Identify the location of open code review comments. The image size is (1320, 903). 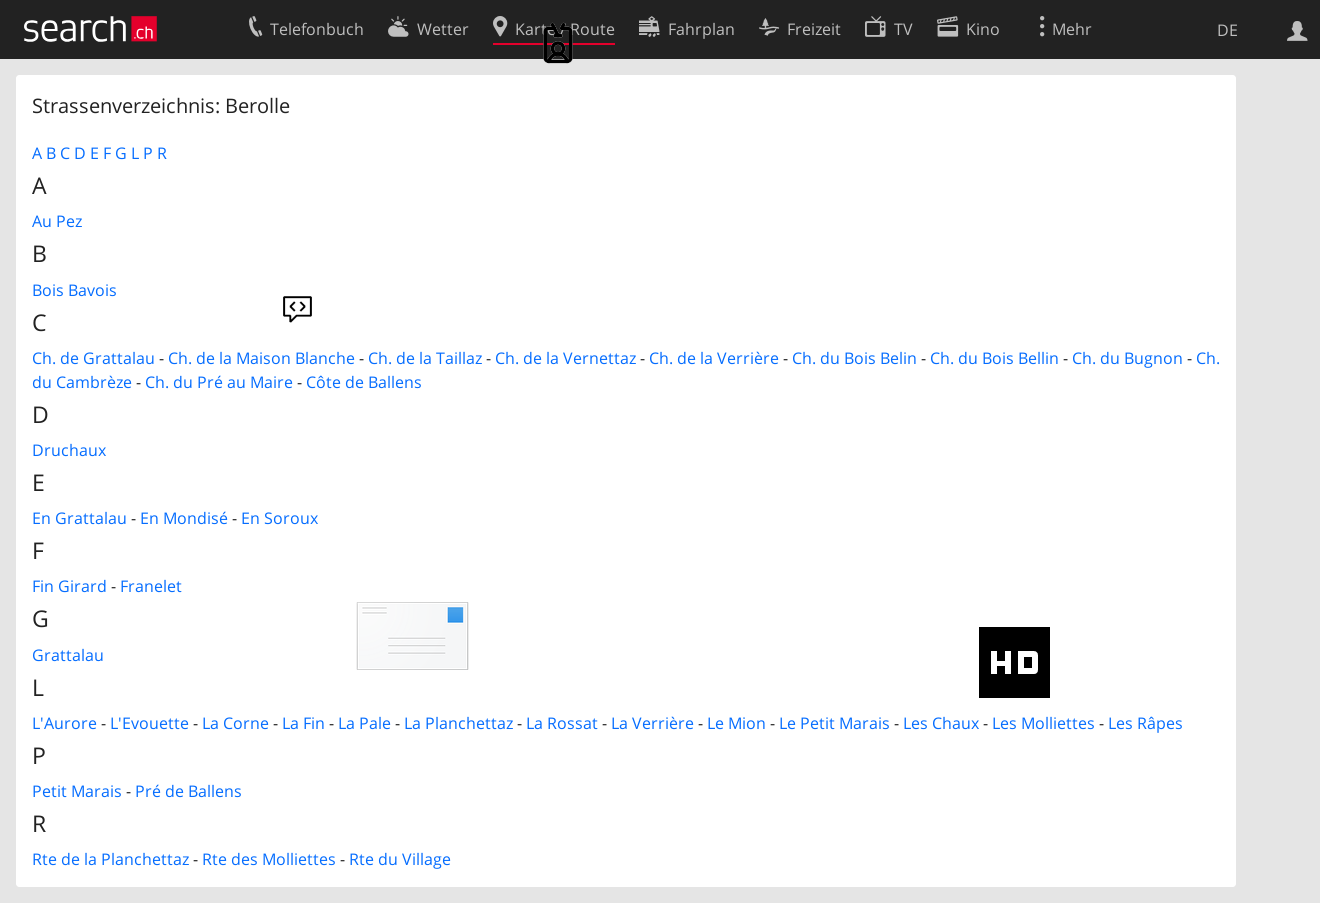
(297, 308).